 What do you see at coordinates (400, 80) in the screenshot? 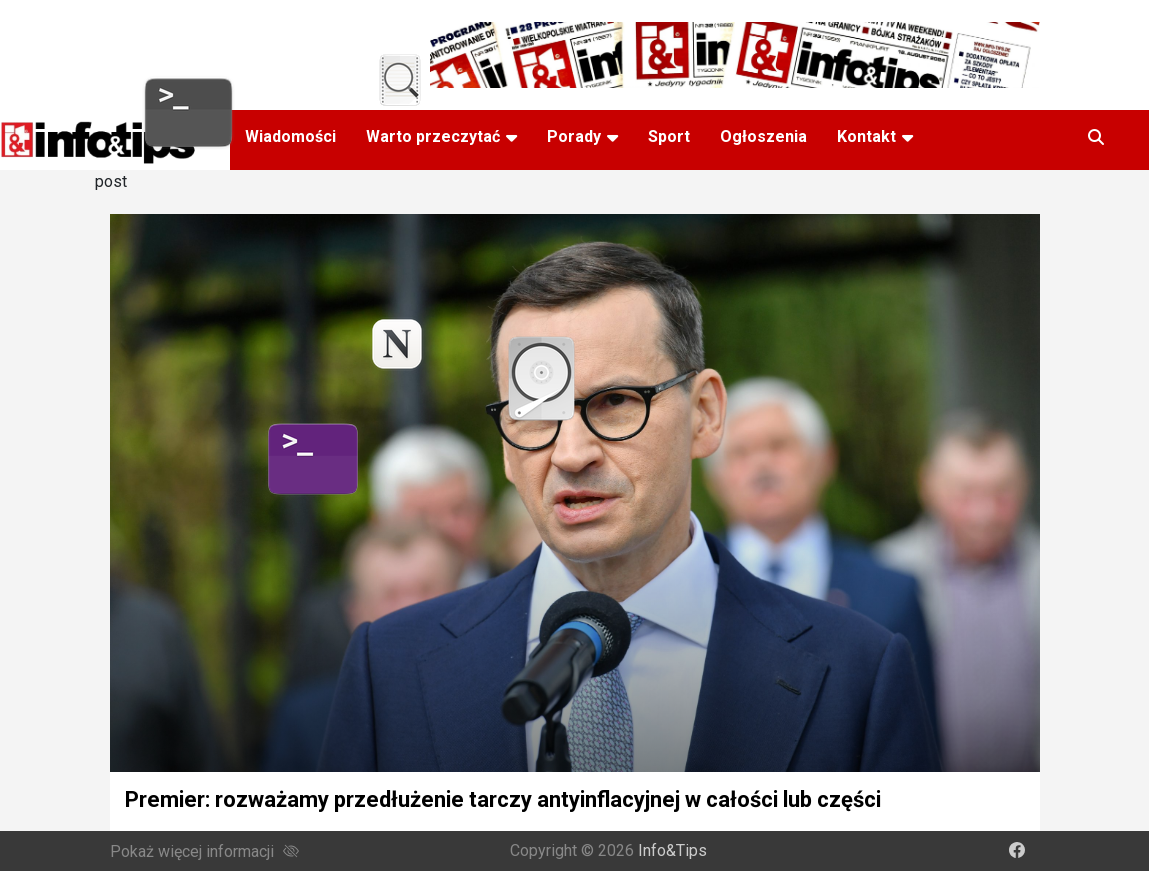
I see `open the log viewer application` at bounding box center [400, 80].